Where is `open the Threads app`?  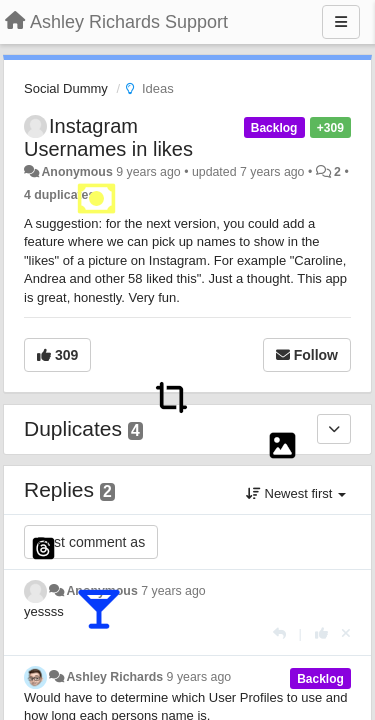 open the Threads app is located at coordinates (43, 548).